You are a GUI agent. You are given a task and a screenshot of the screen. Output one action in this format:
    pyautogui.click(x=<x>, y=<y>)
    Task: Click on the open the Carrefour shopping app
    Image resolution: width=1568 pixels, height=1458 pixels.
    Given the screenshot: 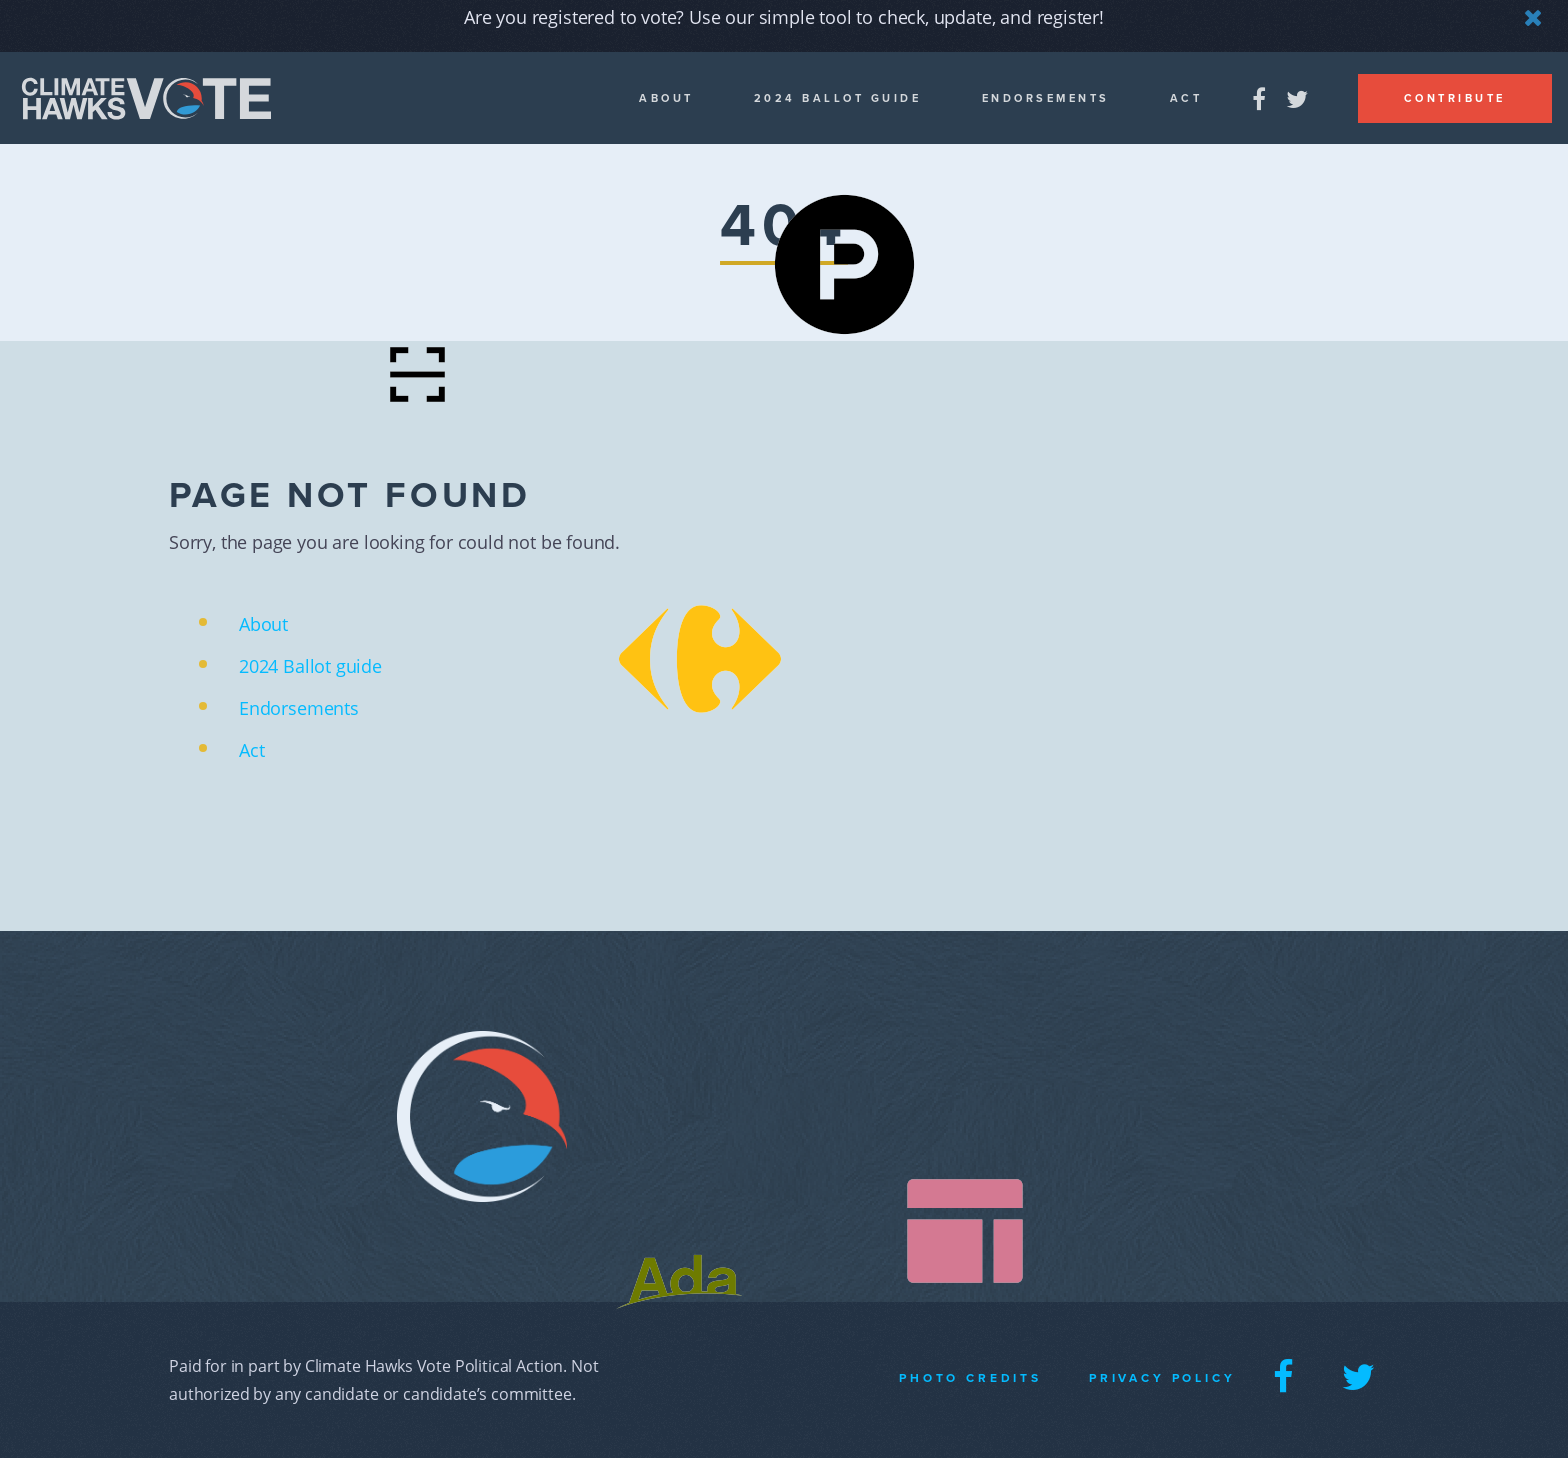 What is the action you would take?
    pyautogui.click(x=700, y=659)
    